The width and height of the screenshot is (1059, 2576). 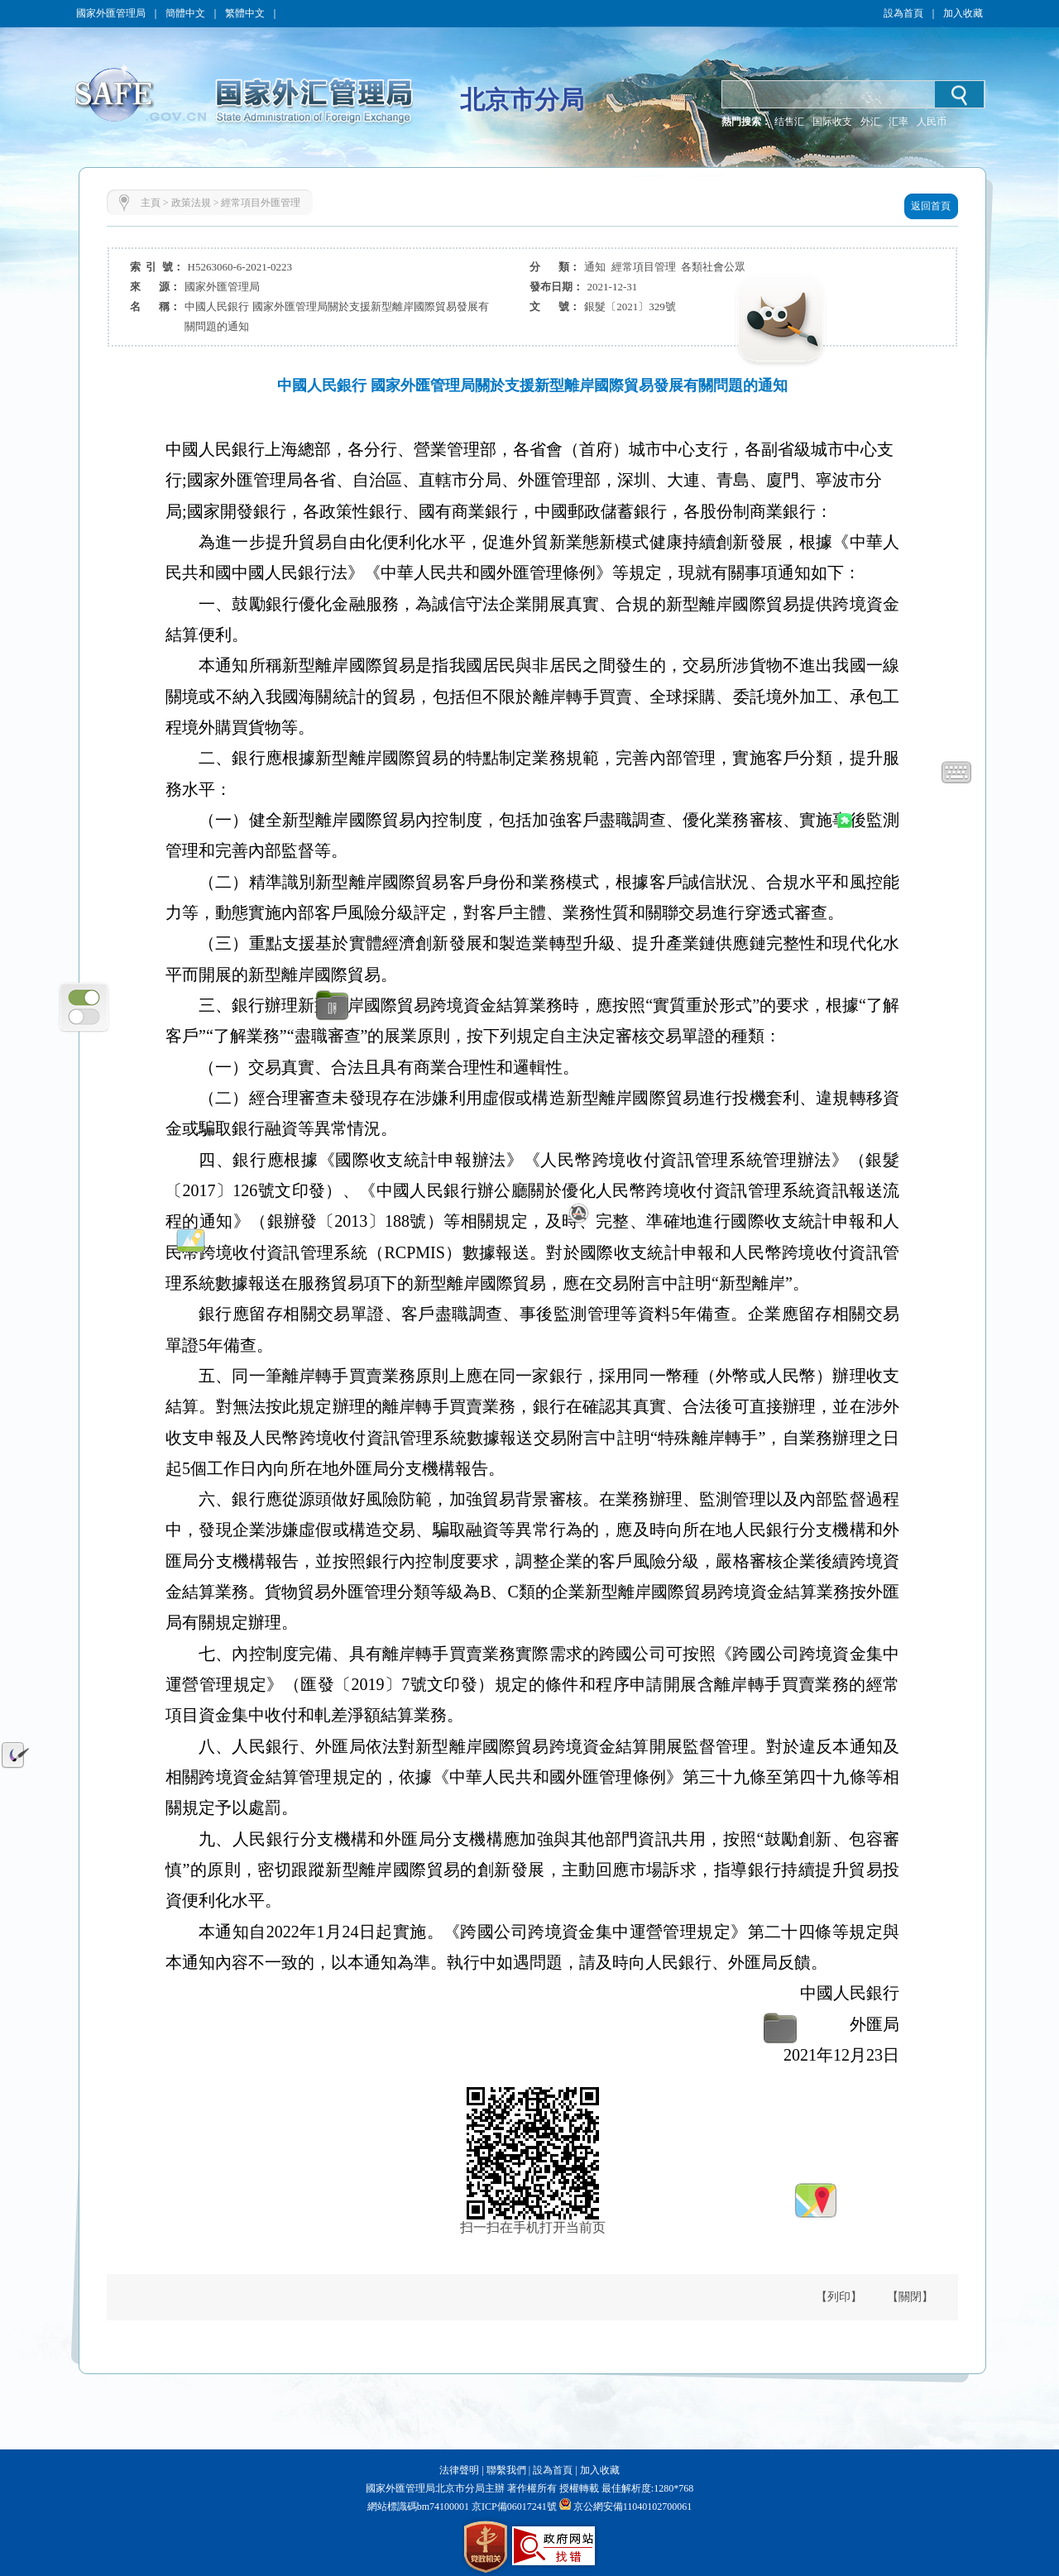 I want to click on open browser extensions manager, so click(x=845, y=821).